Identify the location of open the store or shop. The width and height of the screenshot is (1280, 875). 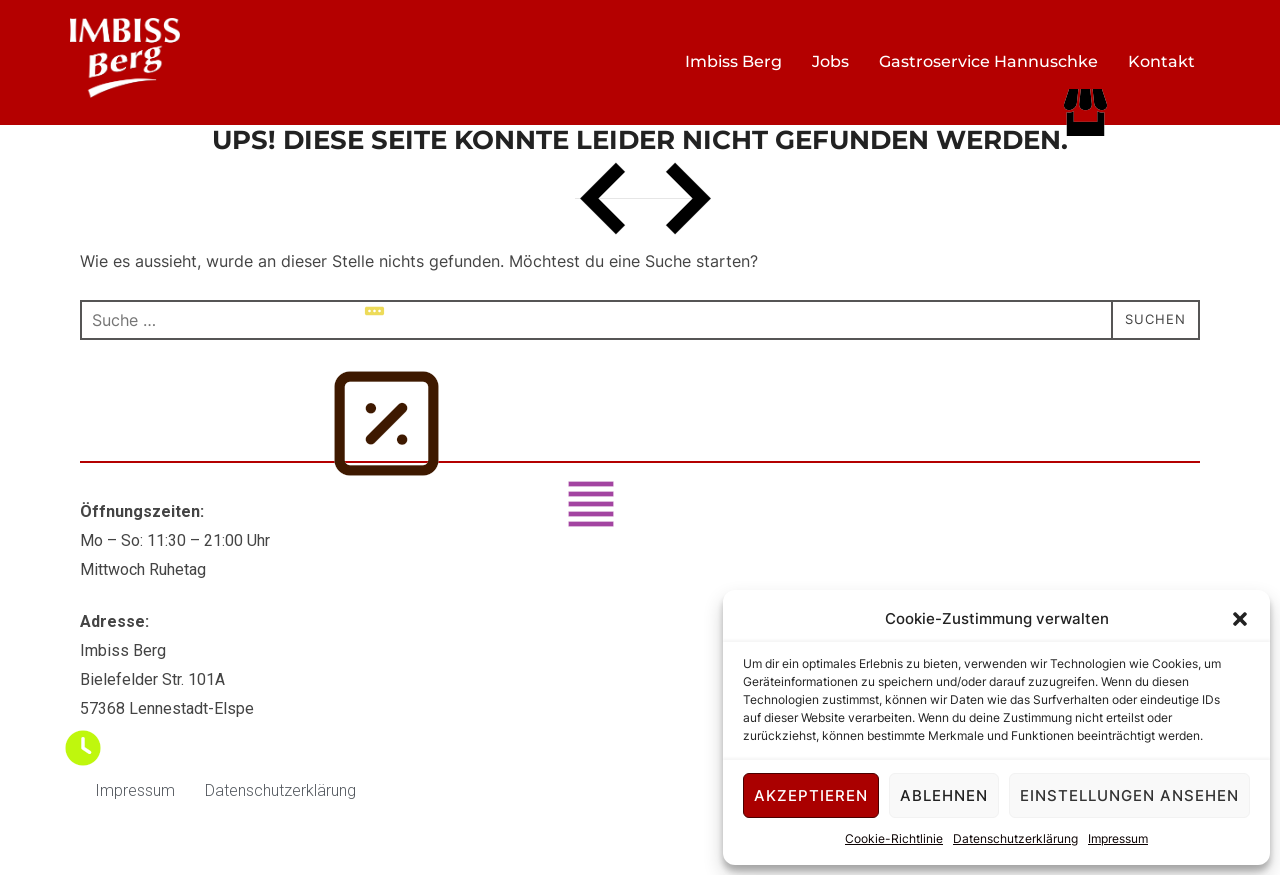
(1085, 112).